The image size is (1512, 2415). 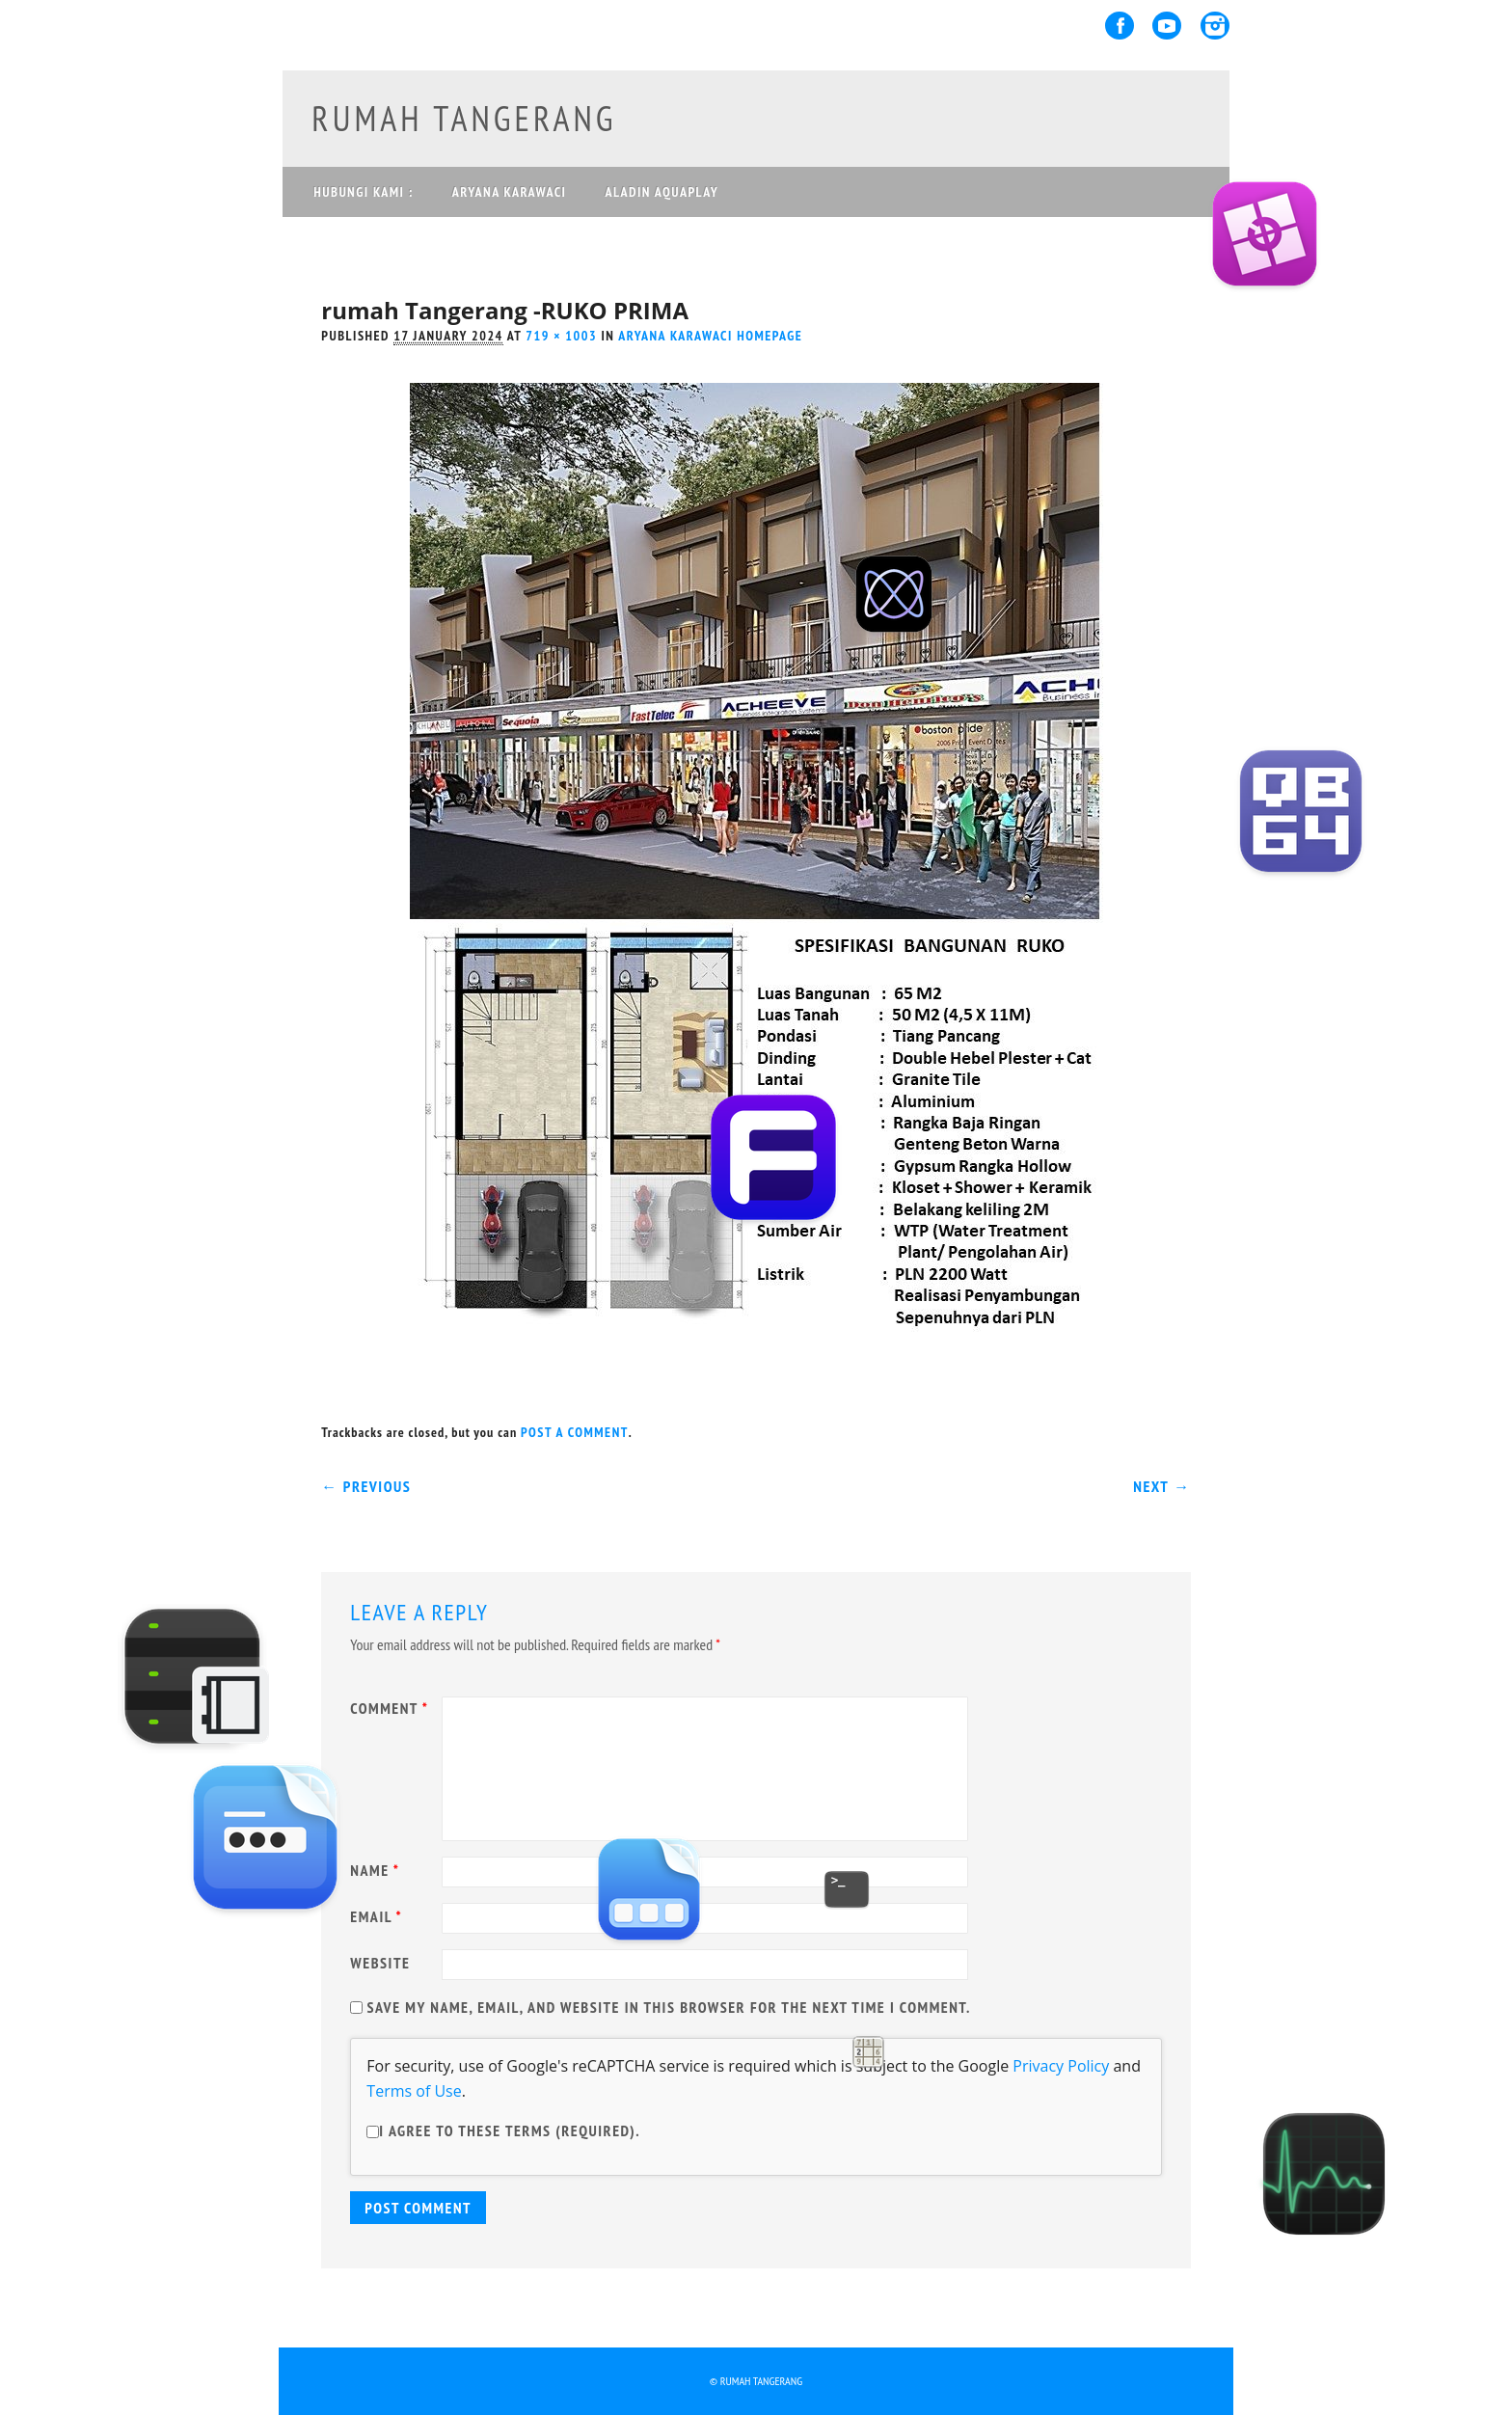 What do you see at coordinates (649, 1889) in the screenshot?
I see `open desktop app or file manager` at bounding box center [649, 1889].